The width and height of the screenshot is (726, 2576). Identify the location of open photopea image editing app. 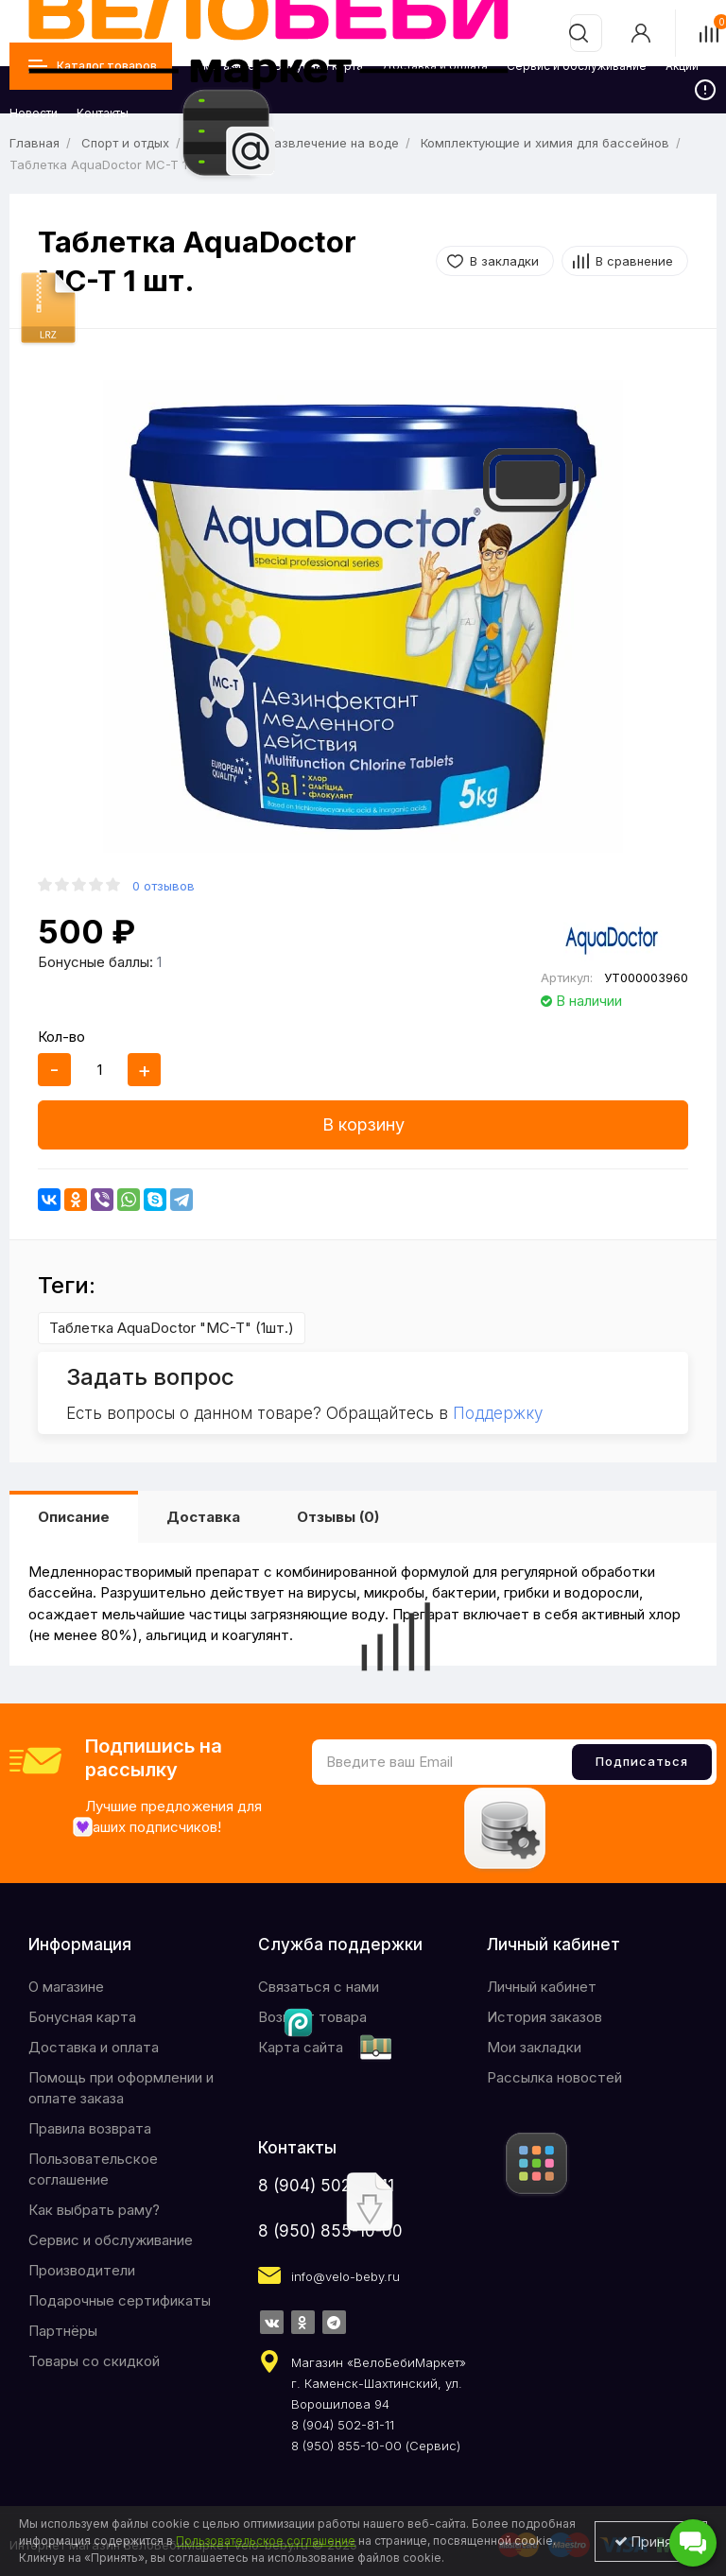
(298, 2022).